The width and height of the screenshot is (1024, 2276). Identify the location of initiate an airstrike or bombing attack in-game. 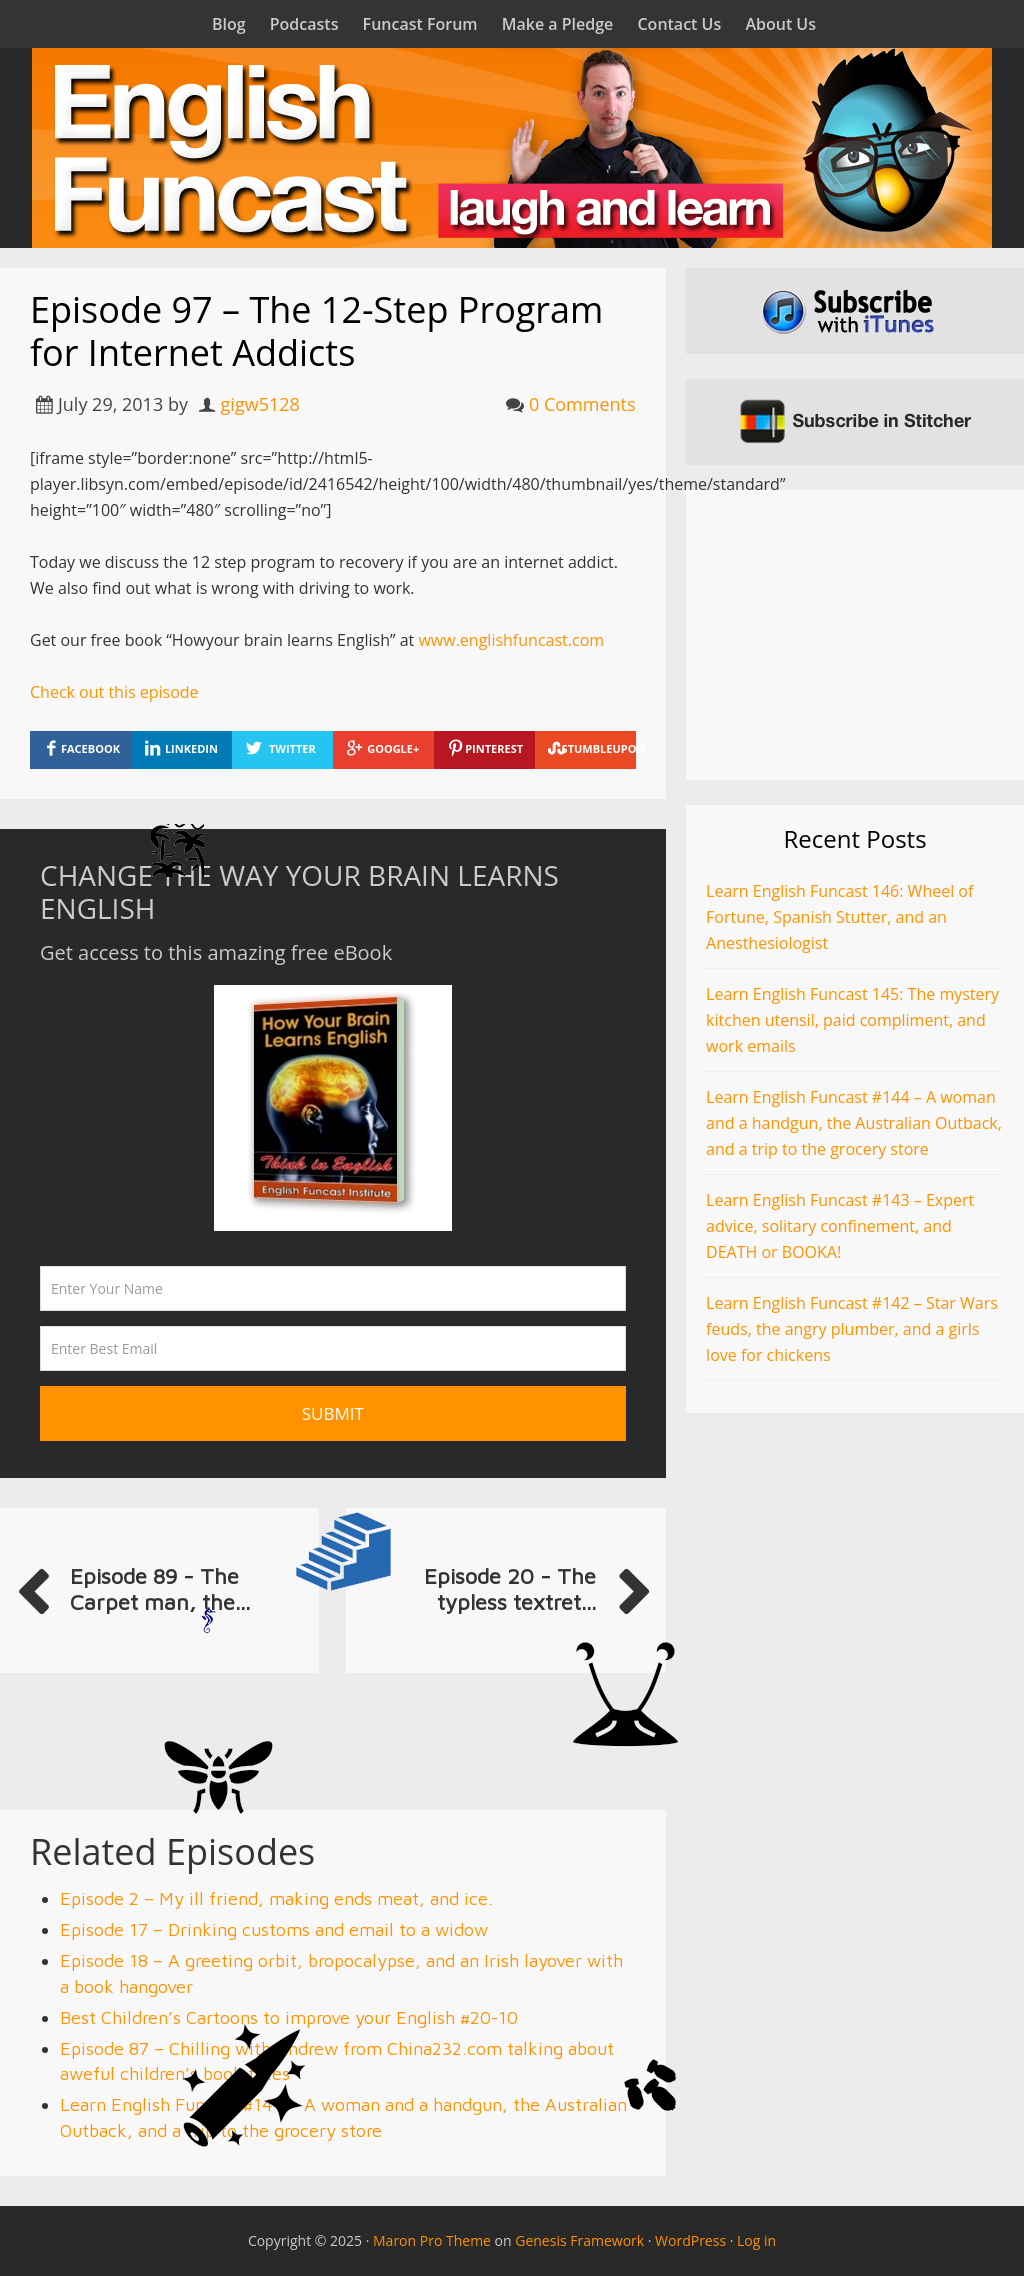
(650, 2085).